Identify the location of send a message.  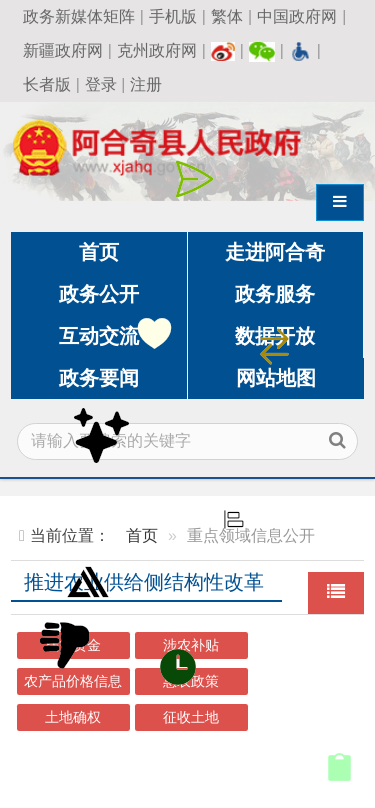
(194, 179).